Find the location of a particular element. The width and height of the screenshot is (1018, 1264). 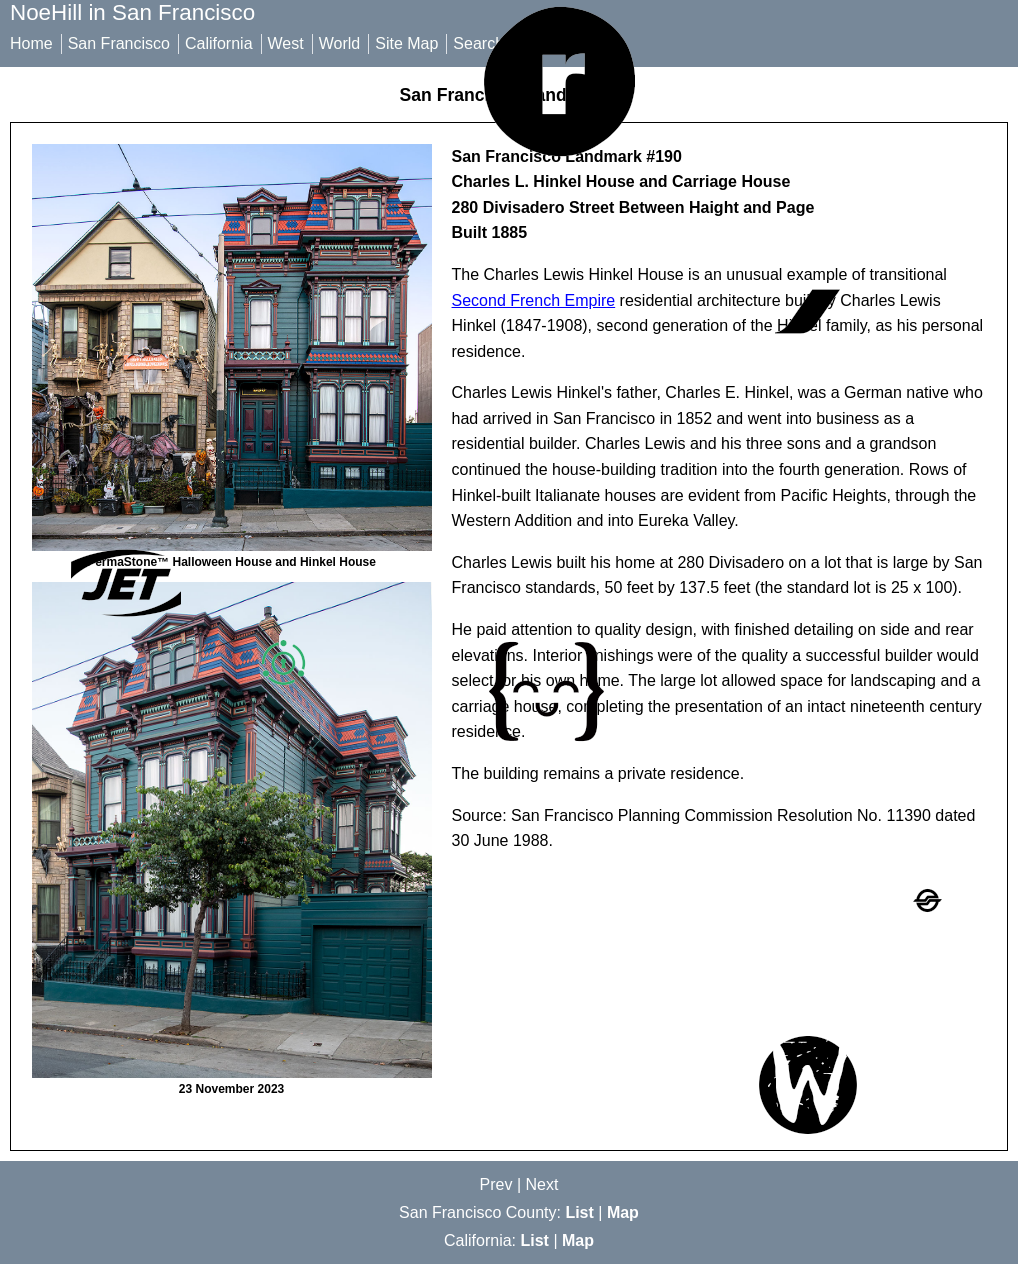

SMRT Corporation logo is located at coordinates (927, 900).